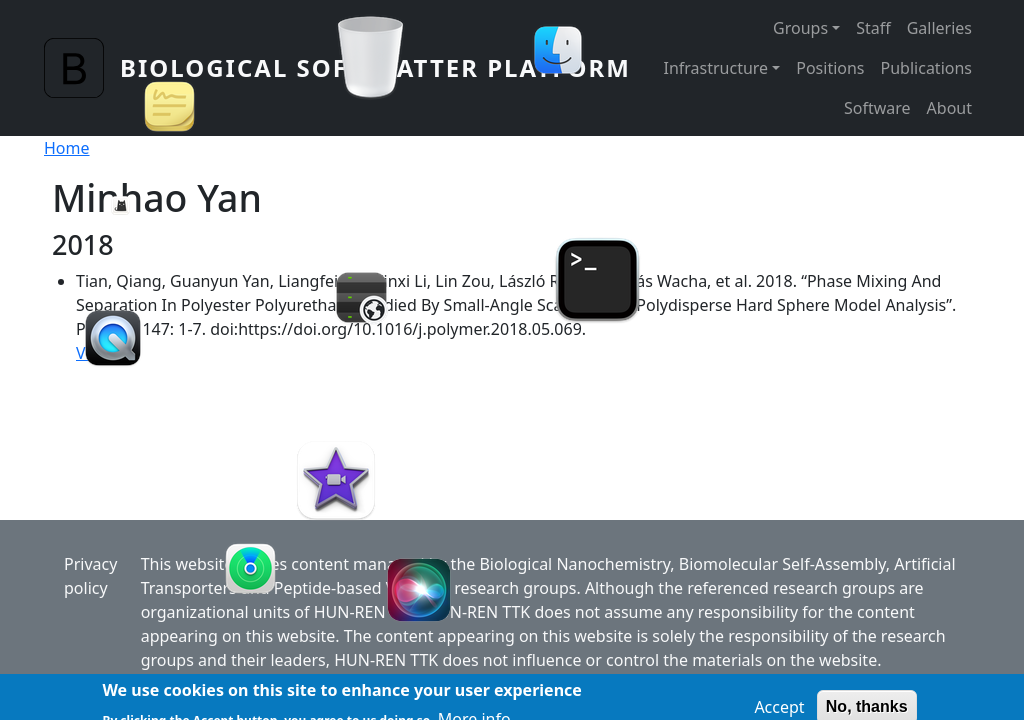 This screenshot has height=720, width=1024. I want to click on open terminal app, so click(597, 279).